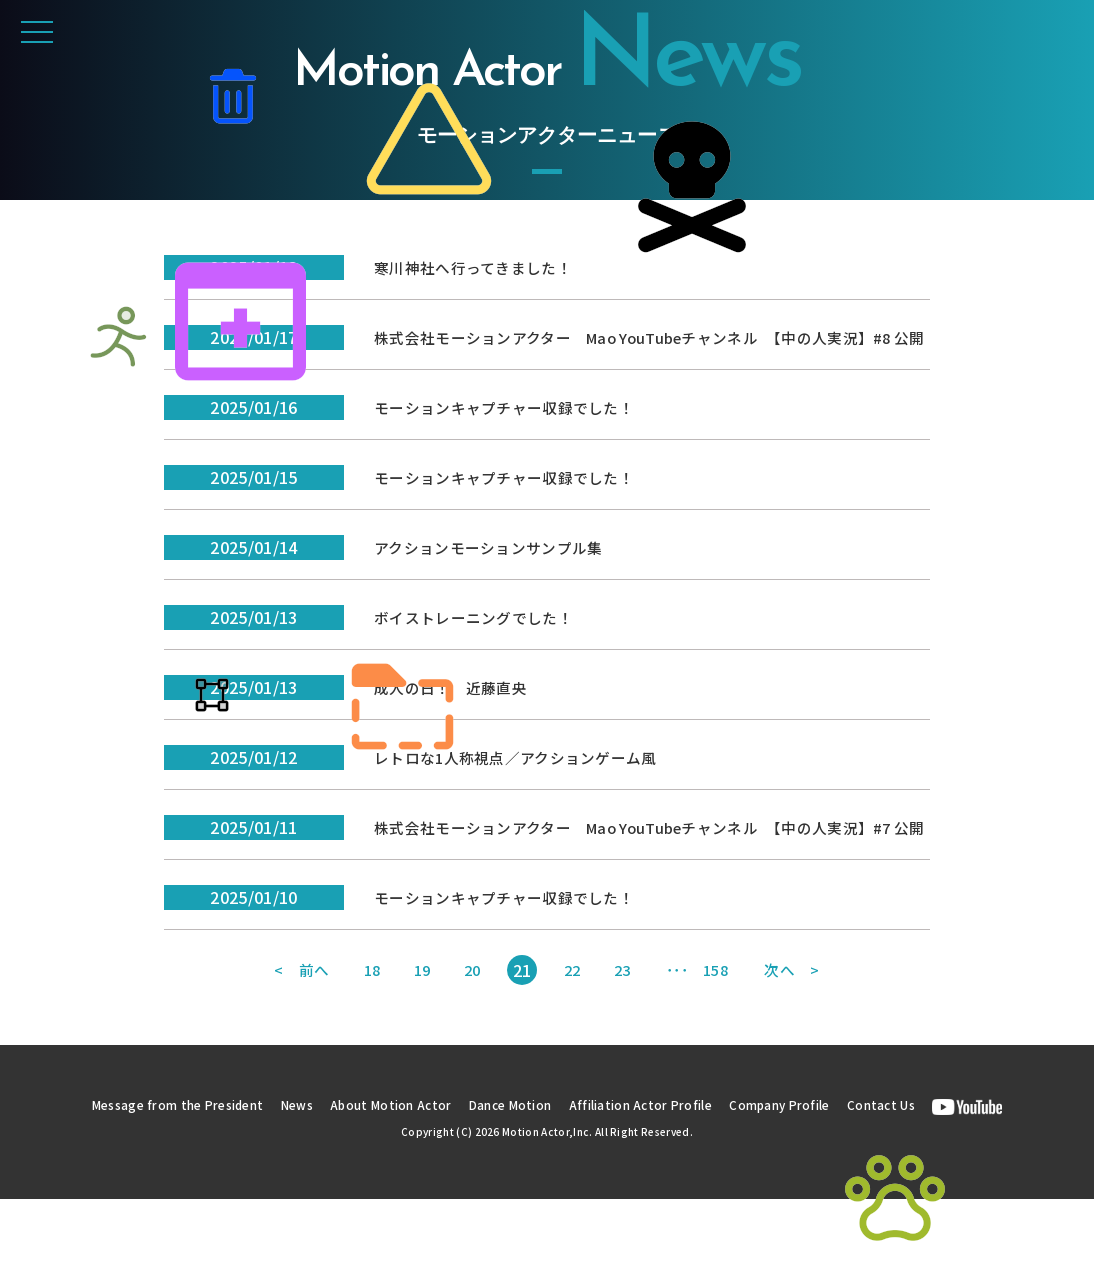  Describe the element at coordinates (212, 695) in the screenshot. I see `adjust selection boundaries` at that location.